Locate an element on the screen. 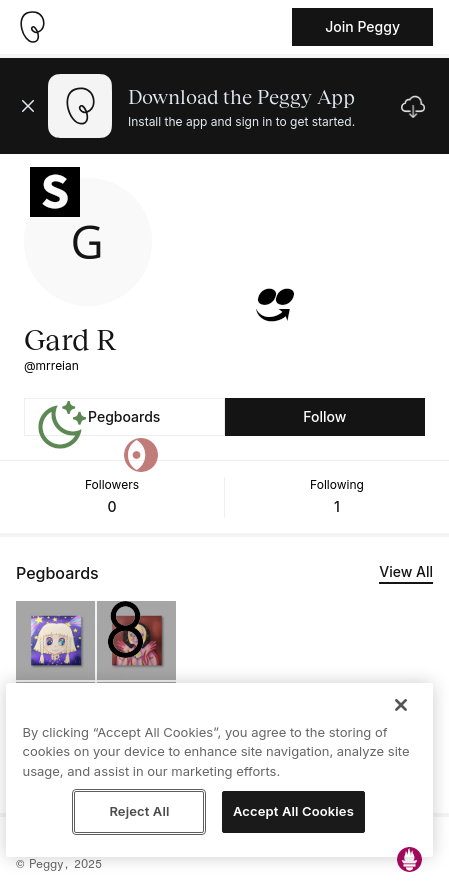 The height and width of the screenshot is (889, 449). toggle dark mode or night theme is located at coordinates (60, 427).